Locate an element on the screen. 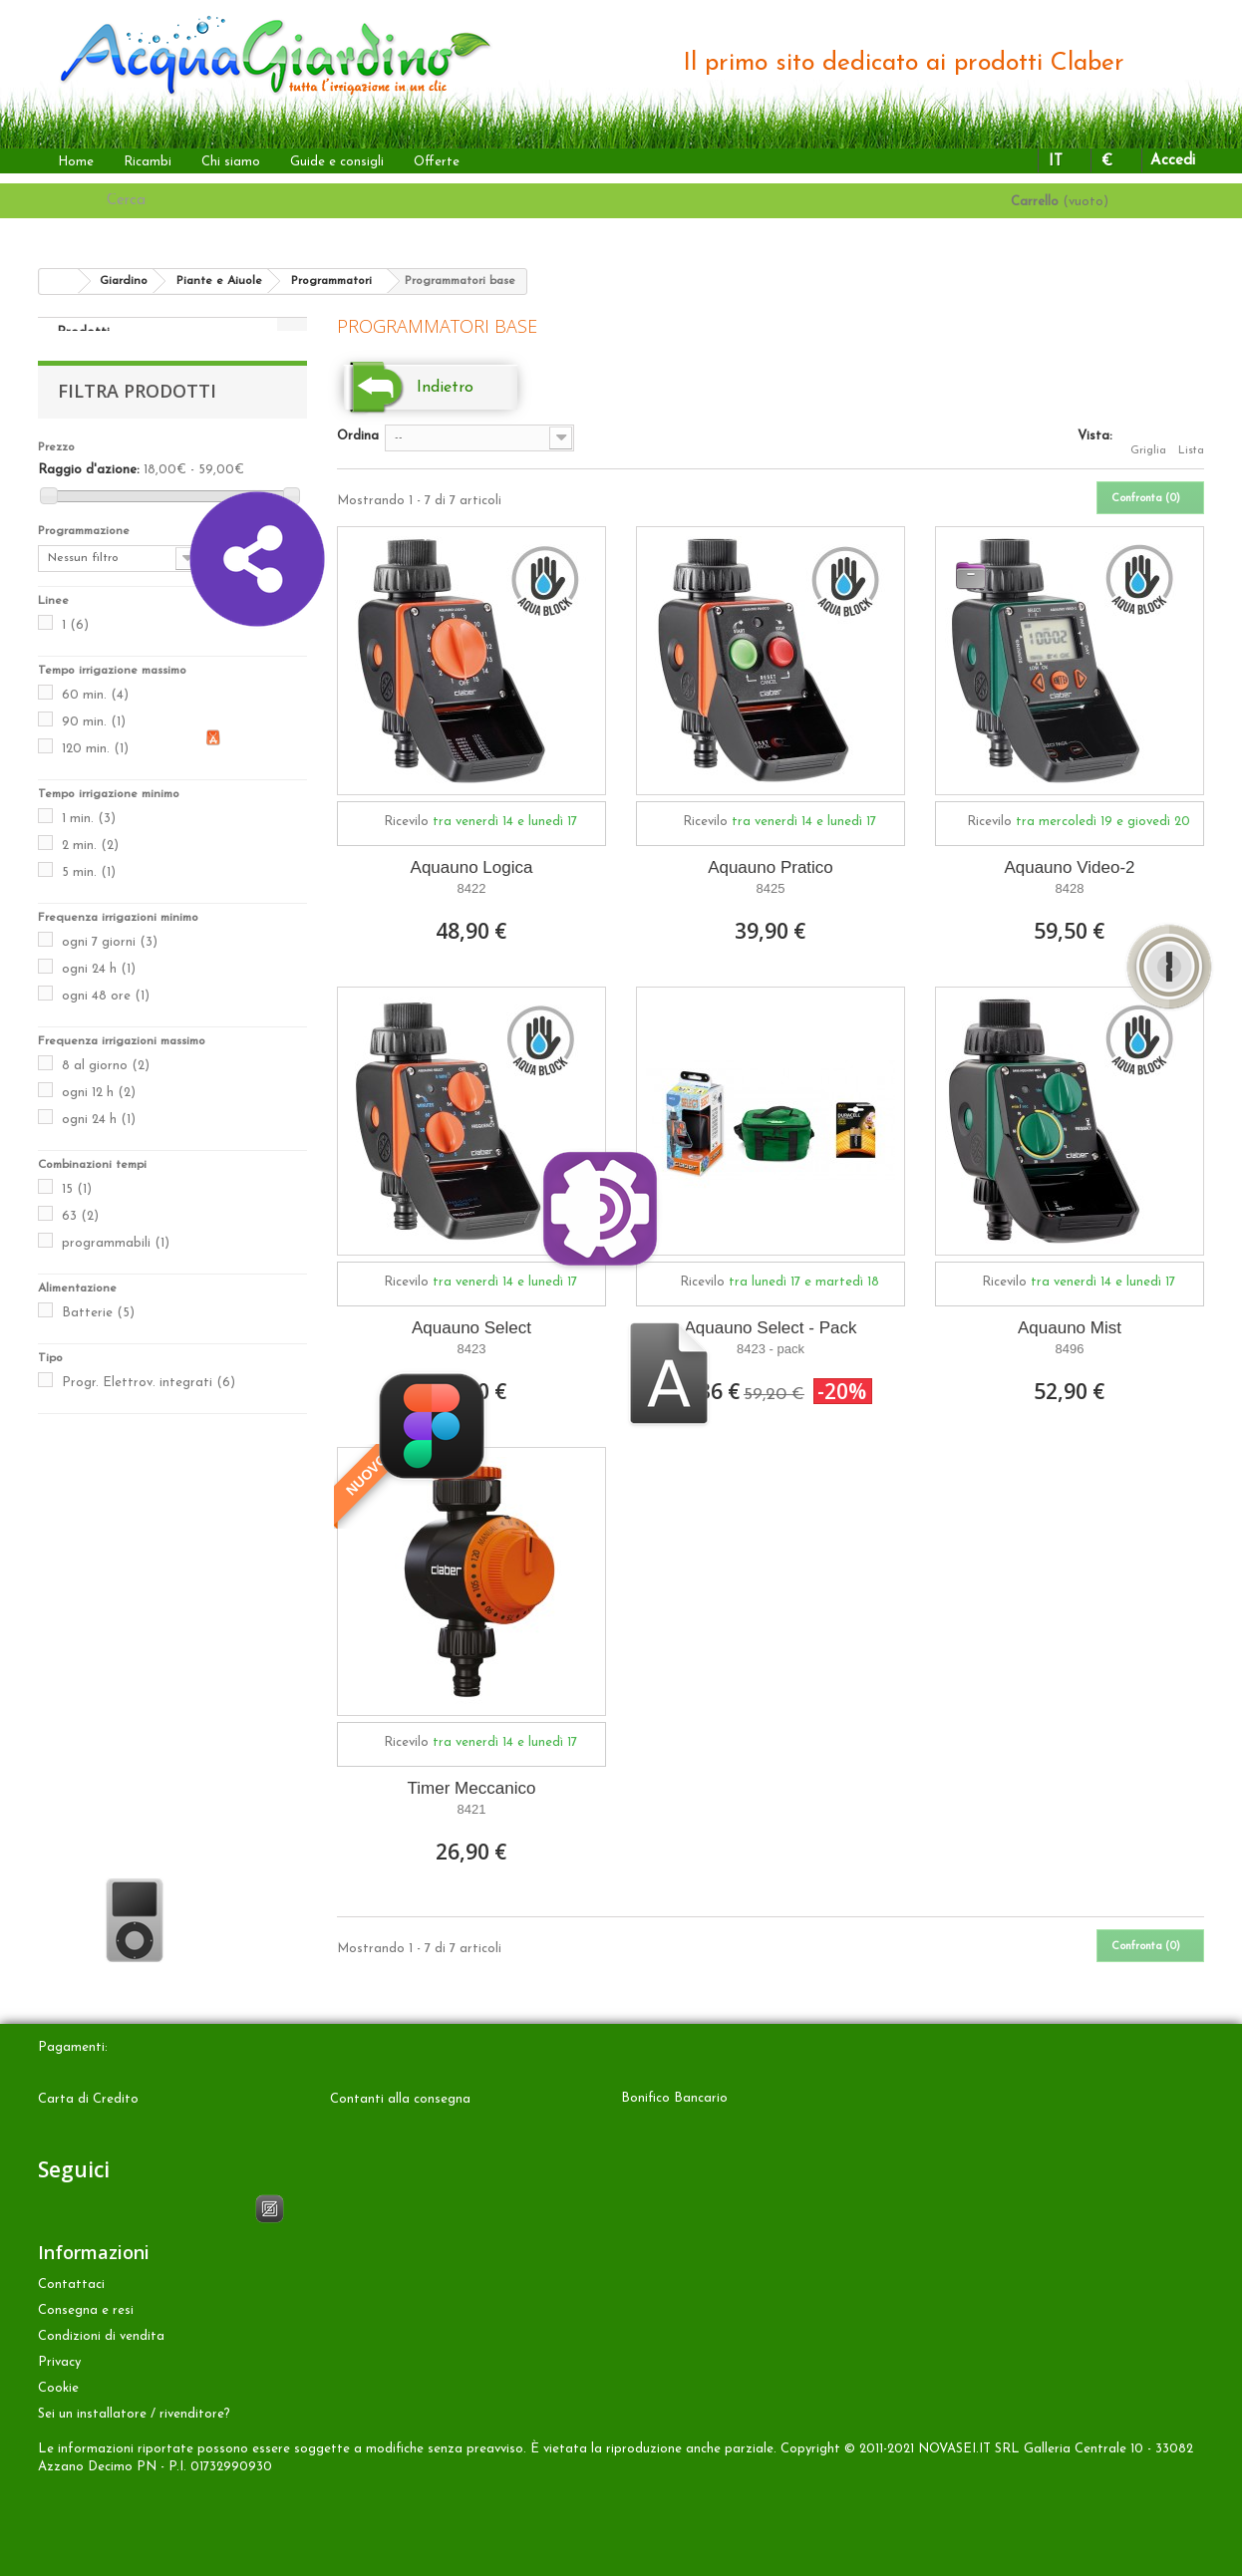  open the app center to browse and install applications is located at coordinates (213, 737).